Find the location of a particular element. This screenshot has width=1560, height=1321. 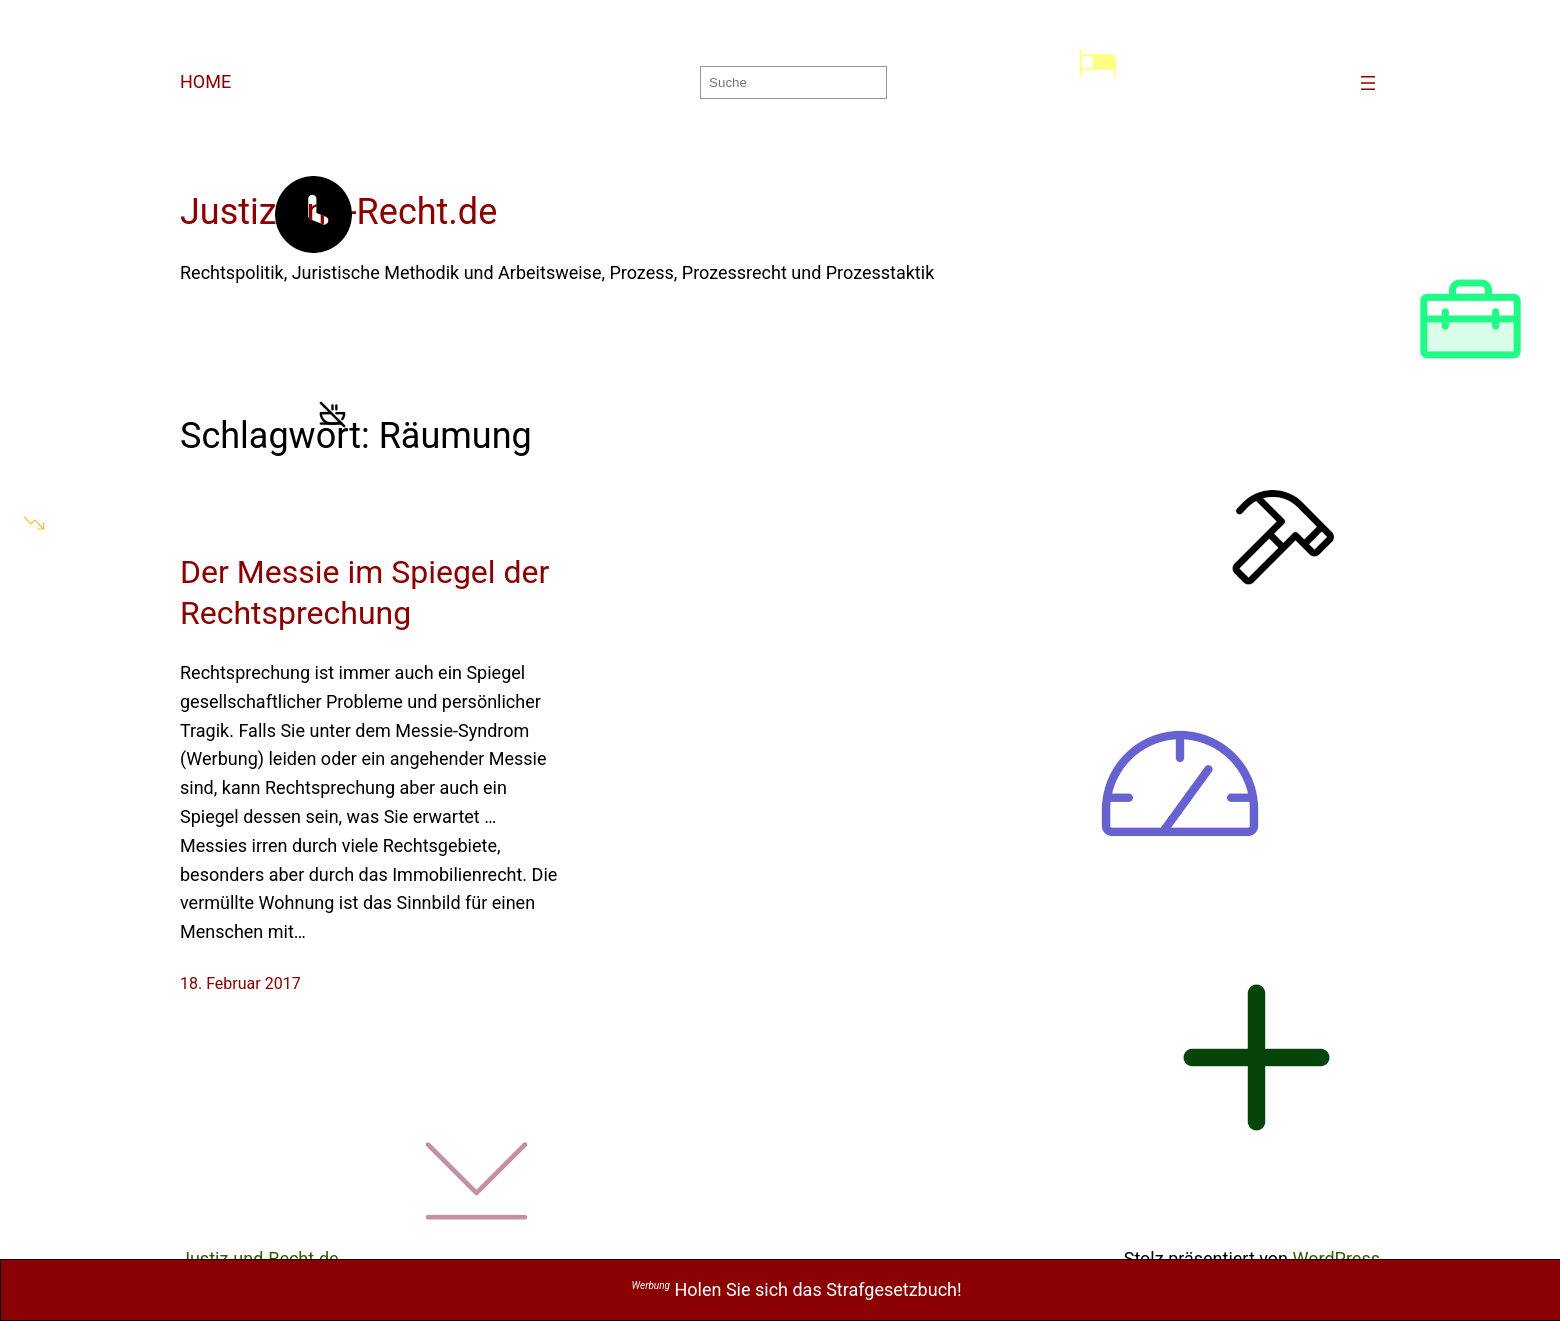

view time or clock settings is located at coordinates (313, 214).